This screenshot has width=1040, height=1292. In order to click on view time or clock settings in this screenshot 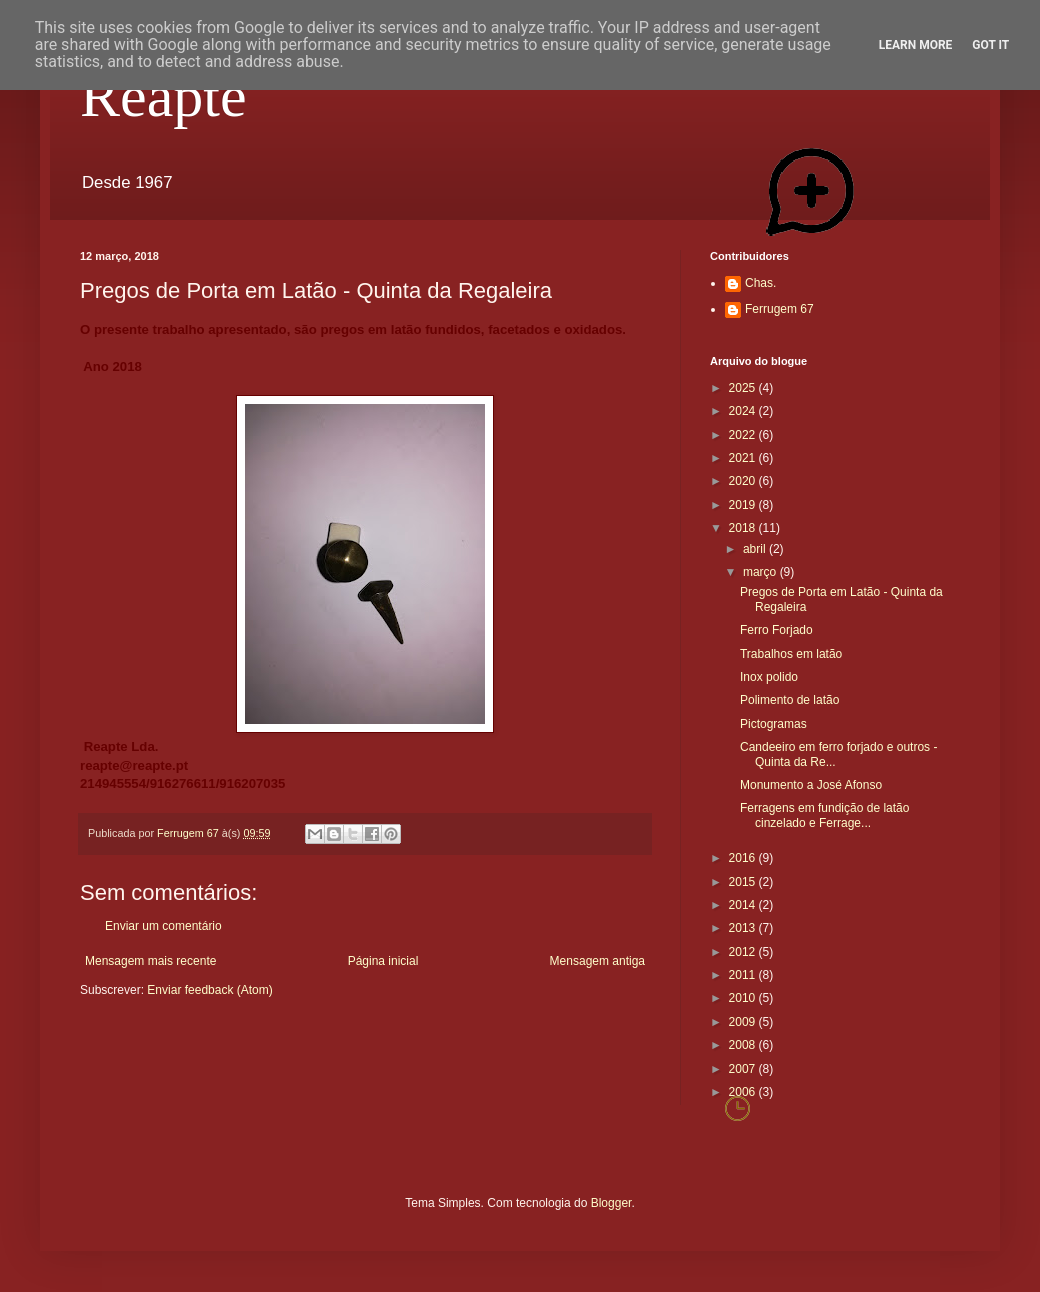, I will do `click(737, 1108)`.